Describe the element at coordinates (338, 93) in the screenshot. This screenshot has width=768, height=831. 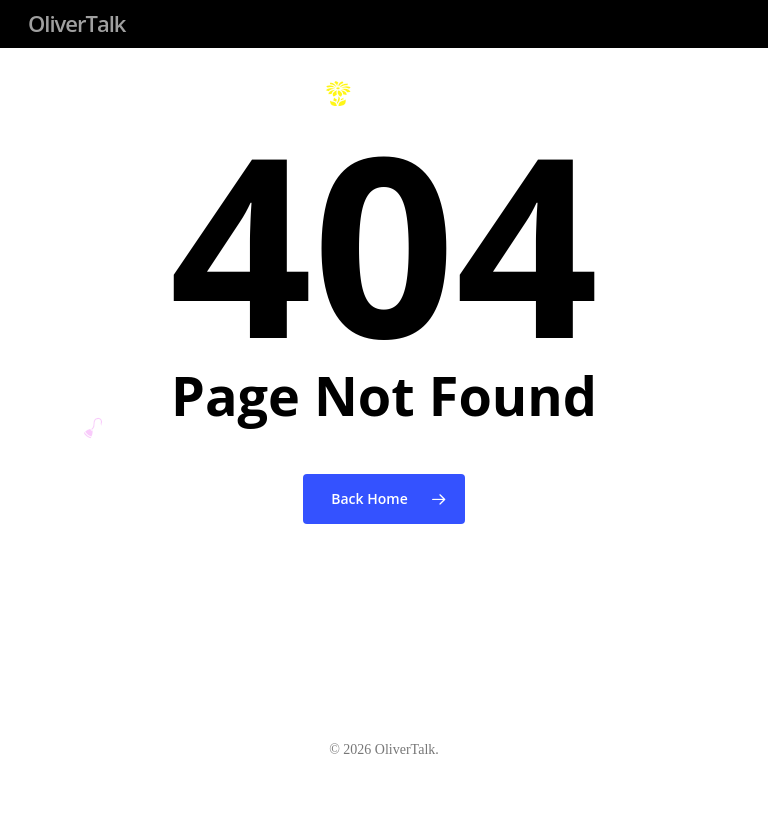
I see `decorative flower icon for nature or garden-themed content` at that location.